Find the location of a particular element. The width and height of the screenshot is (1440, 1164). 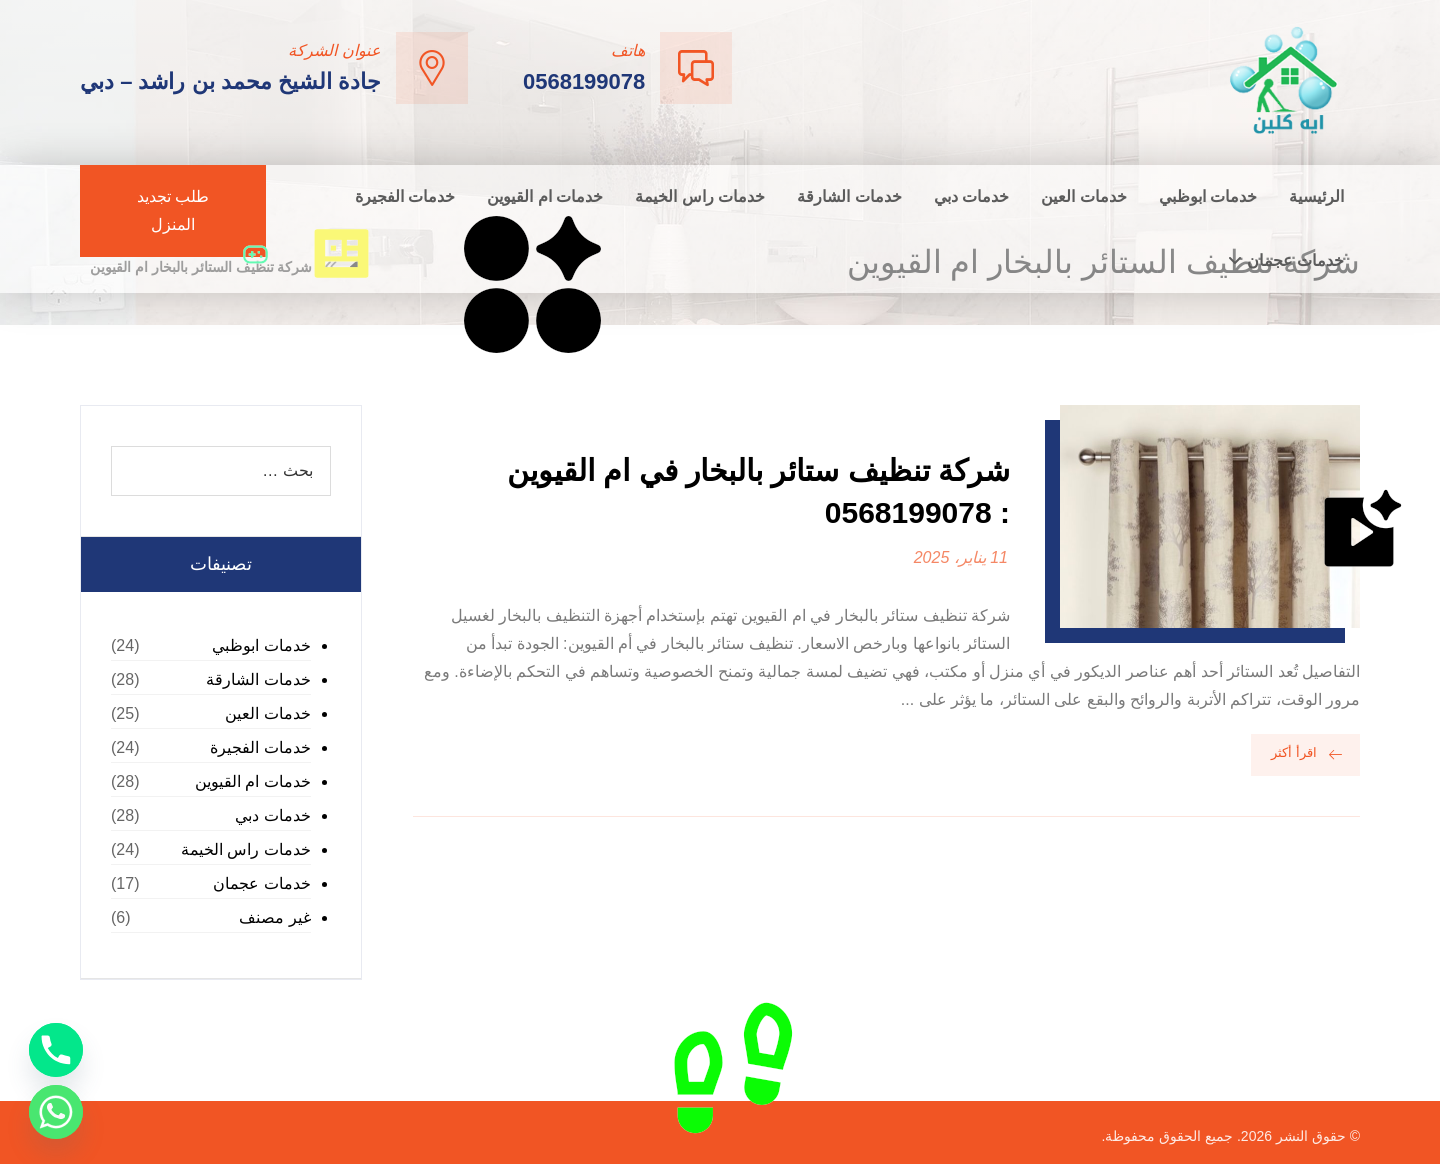

access AI-powered applications is located at coordinates (532, 284).